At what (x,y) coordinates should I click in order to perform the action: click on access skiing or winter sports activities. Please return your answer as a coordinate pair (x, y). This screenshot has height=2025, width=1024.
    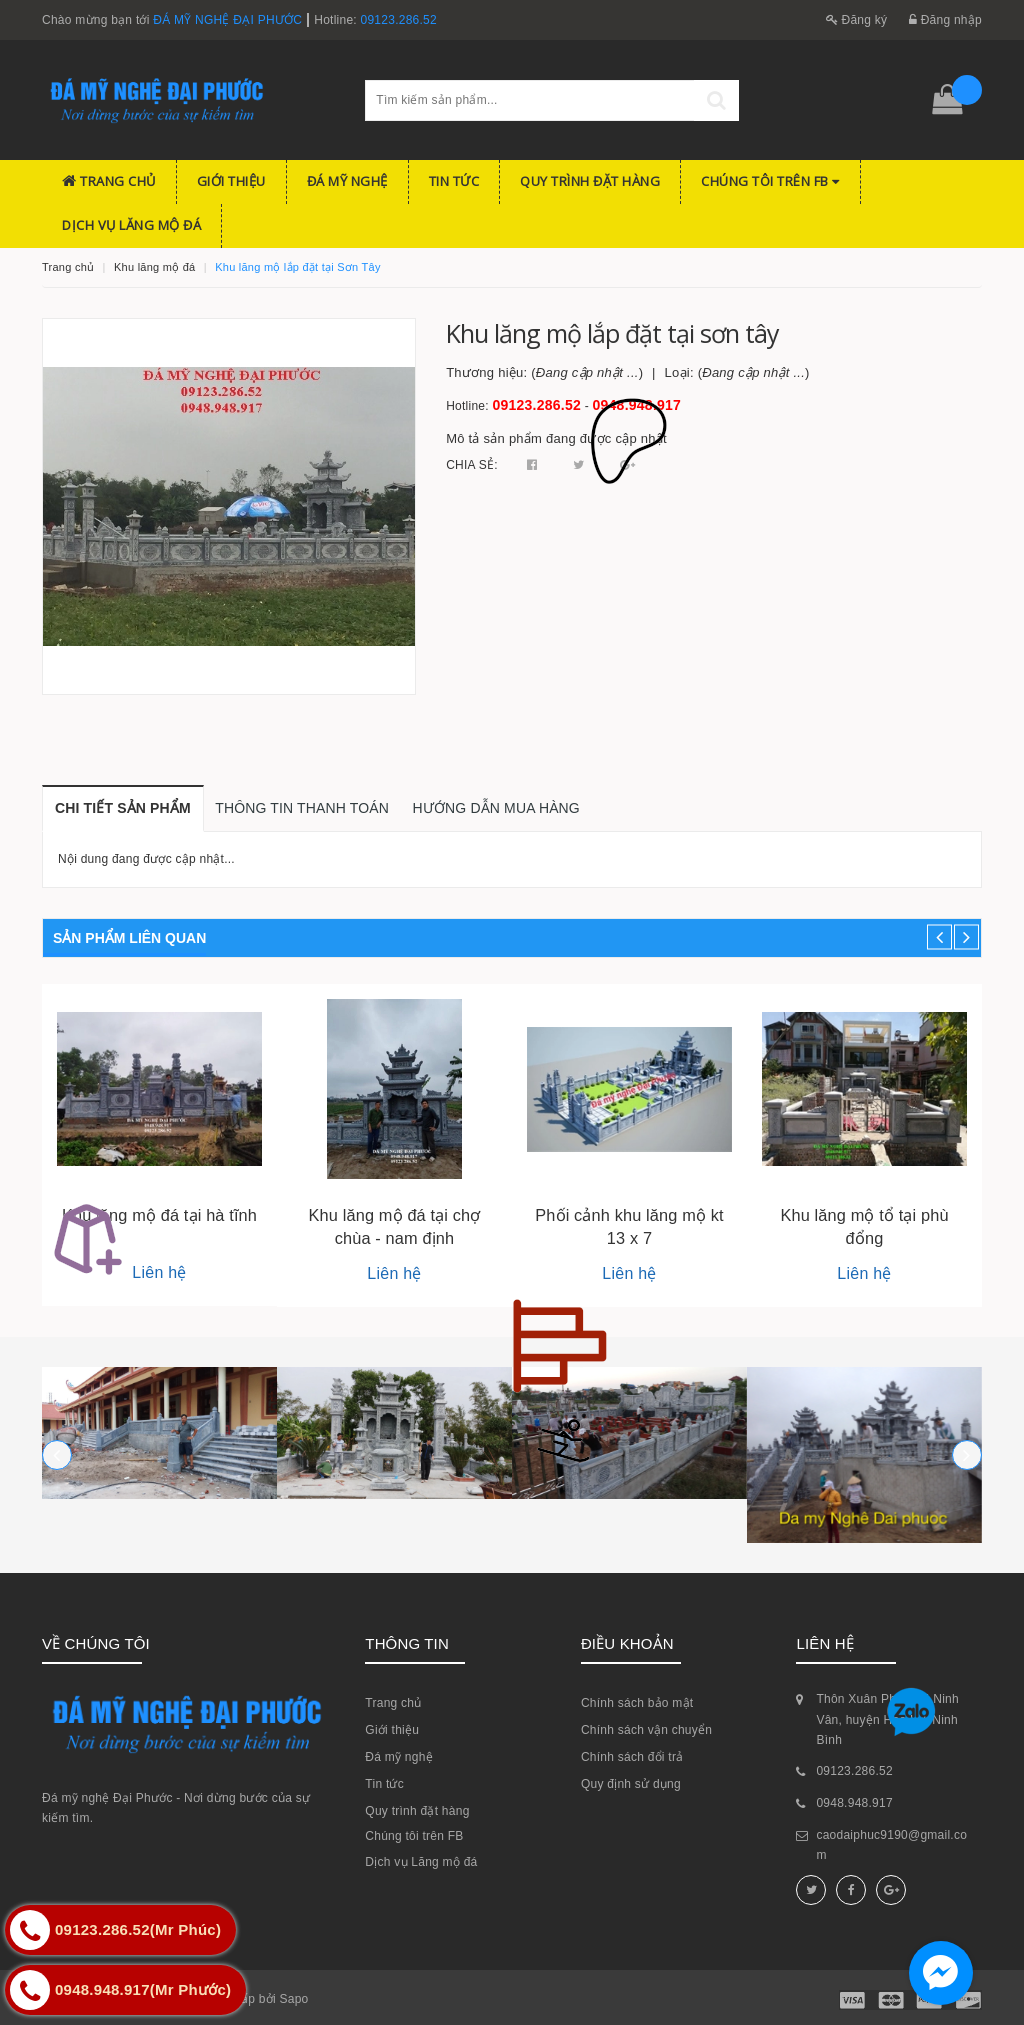
    Looking at the image, I should click on (563, 1441).